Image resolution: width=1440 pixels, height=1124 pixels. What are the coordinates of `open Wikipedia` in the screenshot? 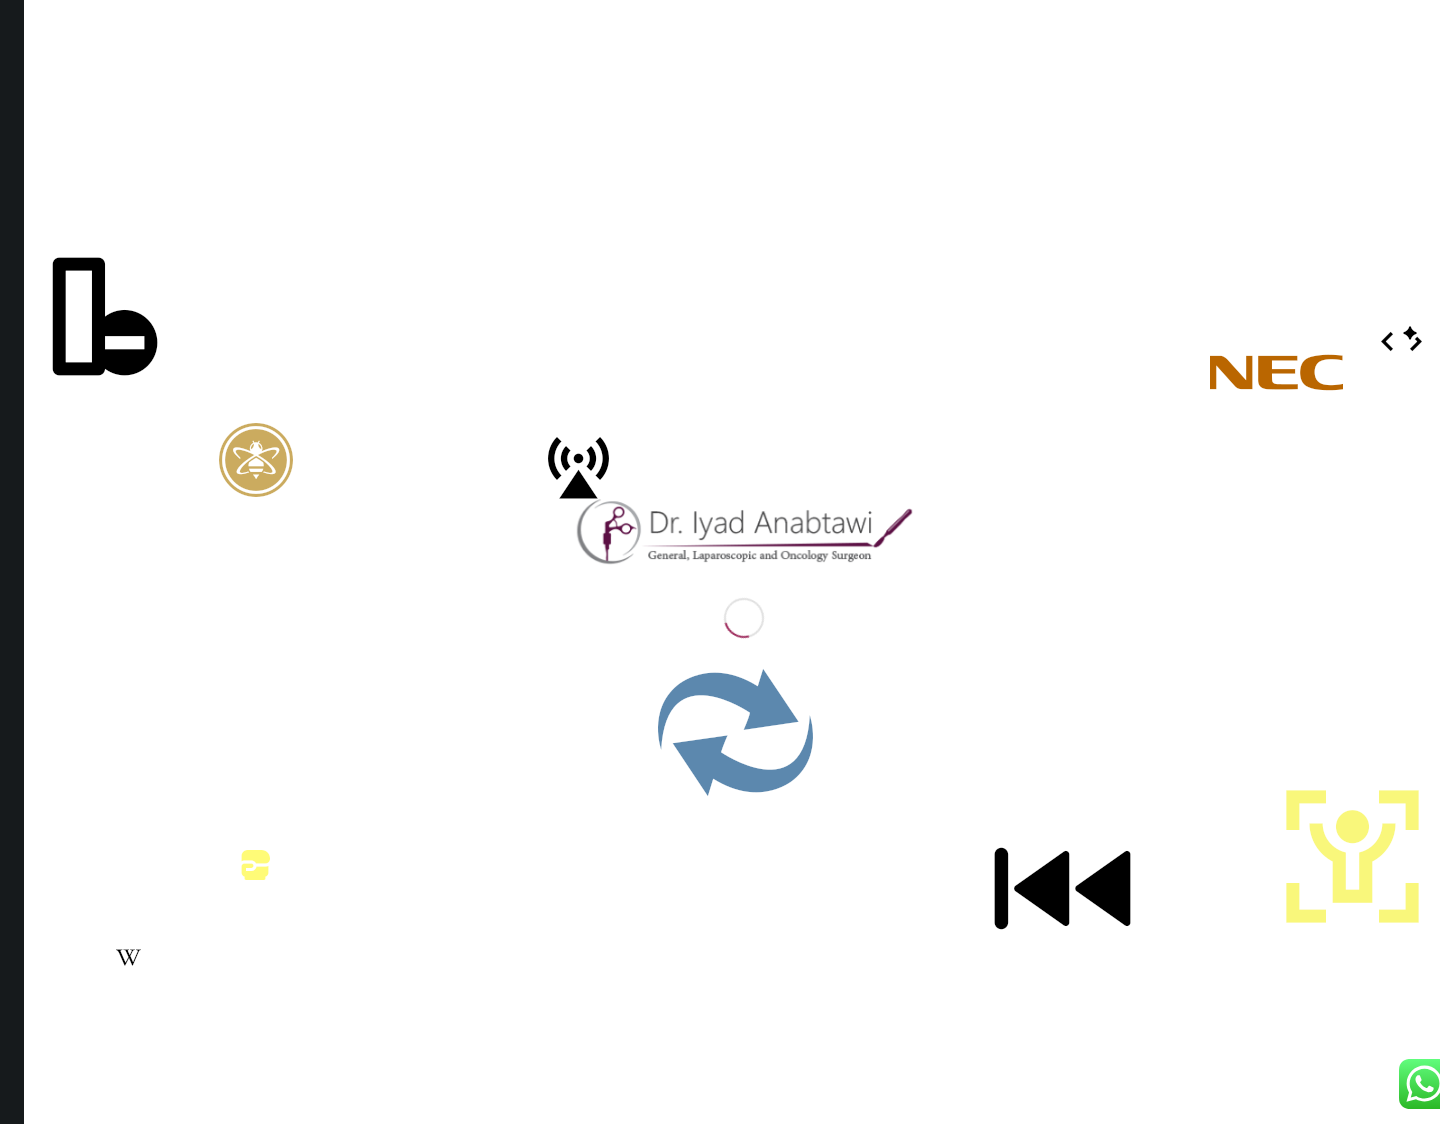 It's located at (128, 957).